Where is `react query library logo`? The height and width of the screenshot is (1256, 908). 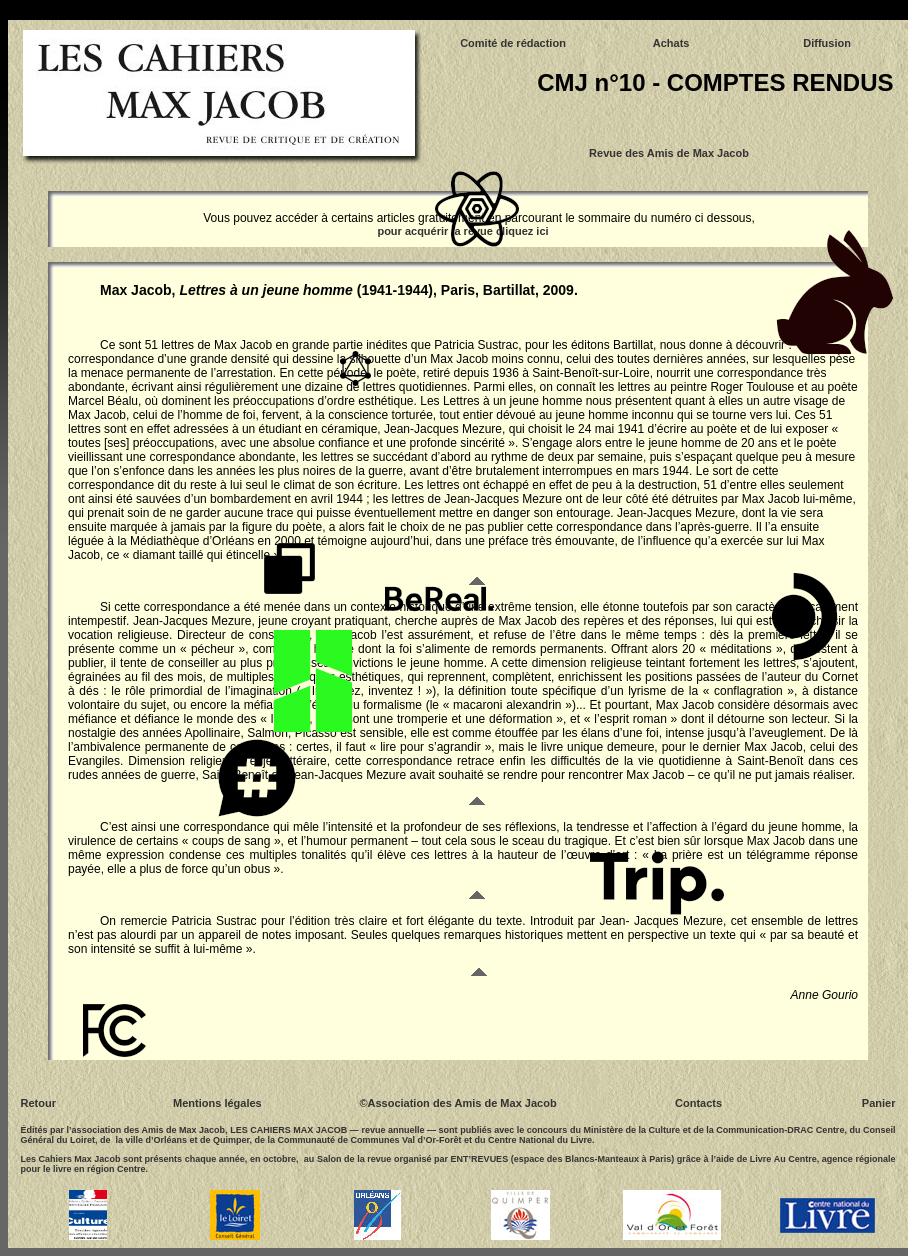
react query library logo is located at coordinates (477, 209).